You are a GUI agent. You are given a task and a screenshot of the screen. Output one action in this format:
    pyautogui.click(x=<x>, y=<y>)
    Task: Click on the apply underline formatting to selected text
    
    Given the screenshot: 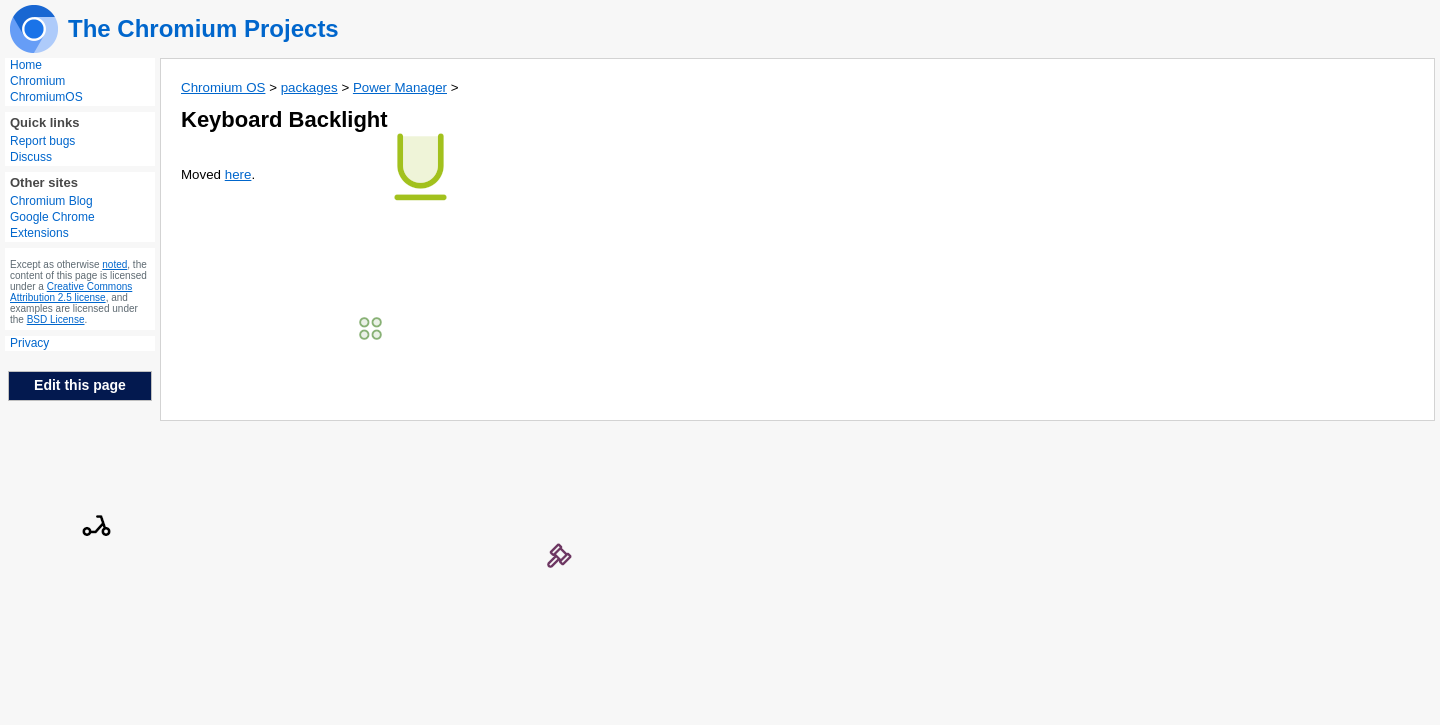 What is the action you would take?
    pyautogui.click(x=420, y=162)
    